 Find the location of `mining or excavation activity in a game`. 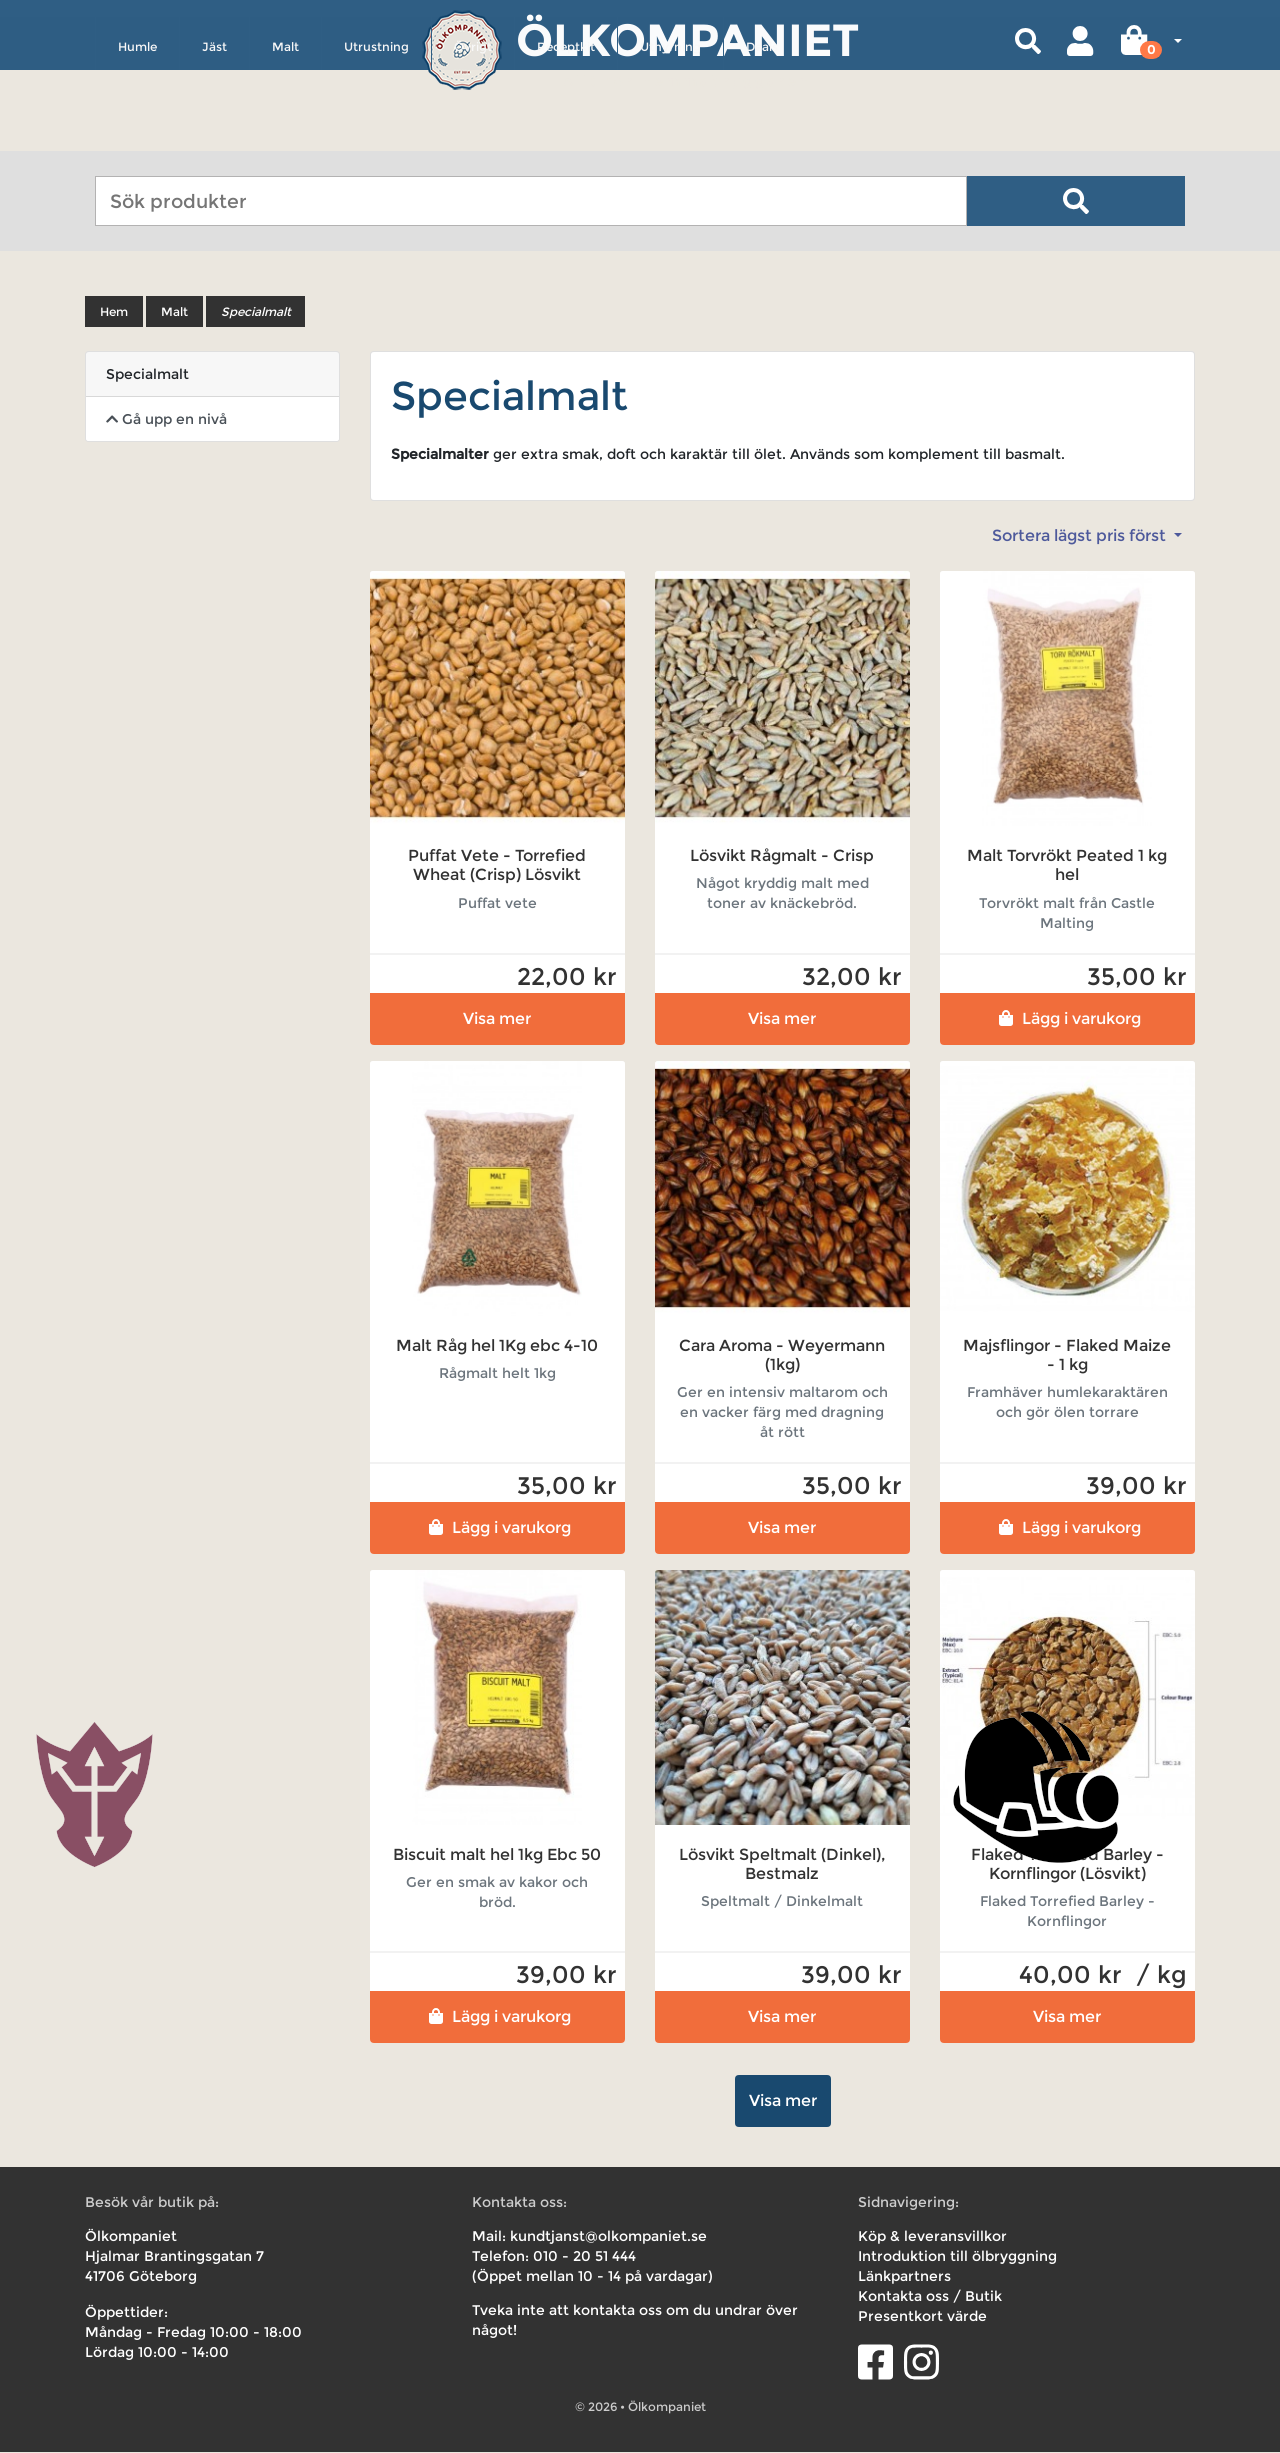

mining or excavation activity in a game is located at coordinates (1036, 1787).